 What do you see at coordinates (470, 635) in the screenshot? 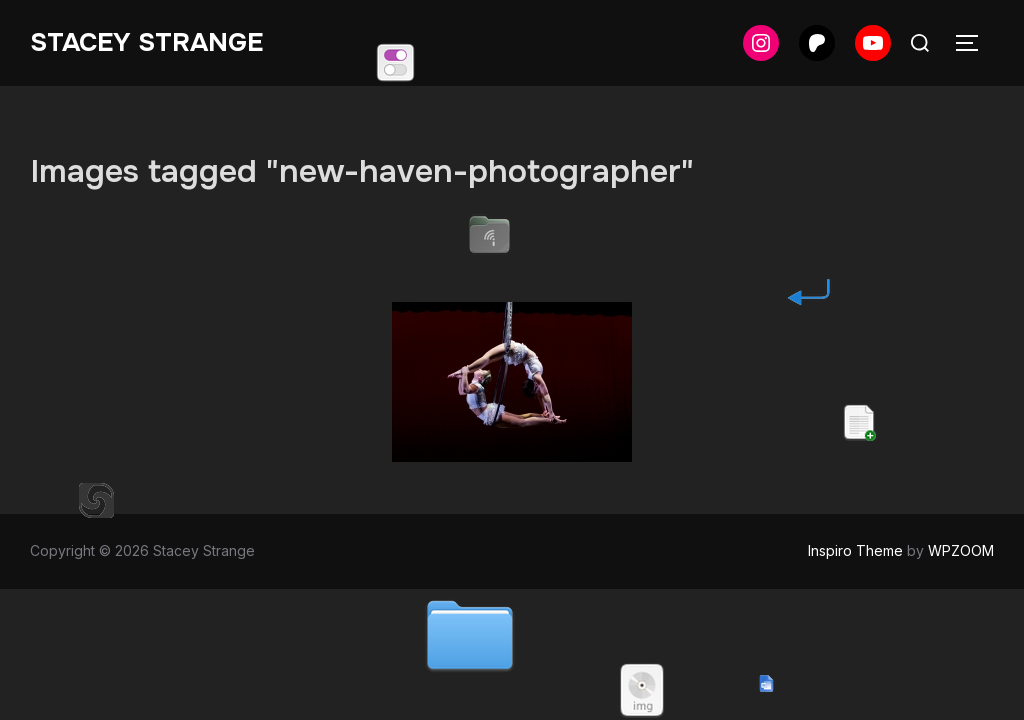
I see `open folder to view files` at bounding box center [470, 635].